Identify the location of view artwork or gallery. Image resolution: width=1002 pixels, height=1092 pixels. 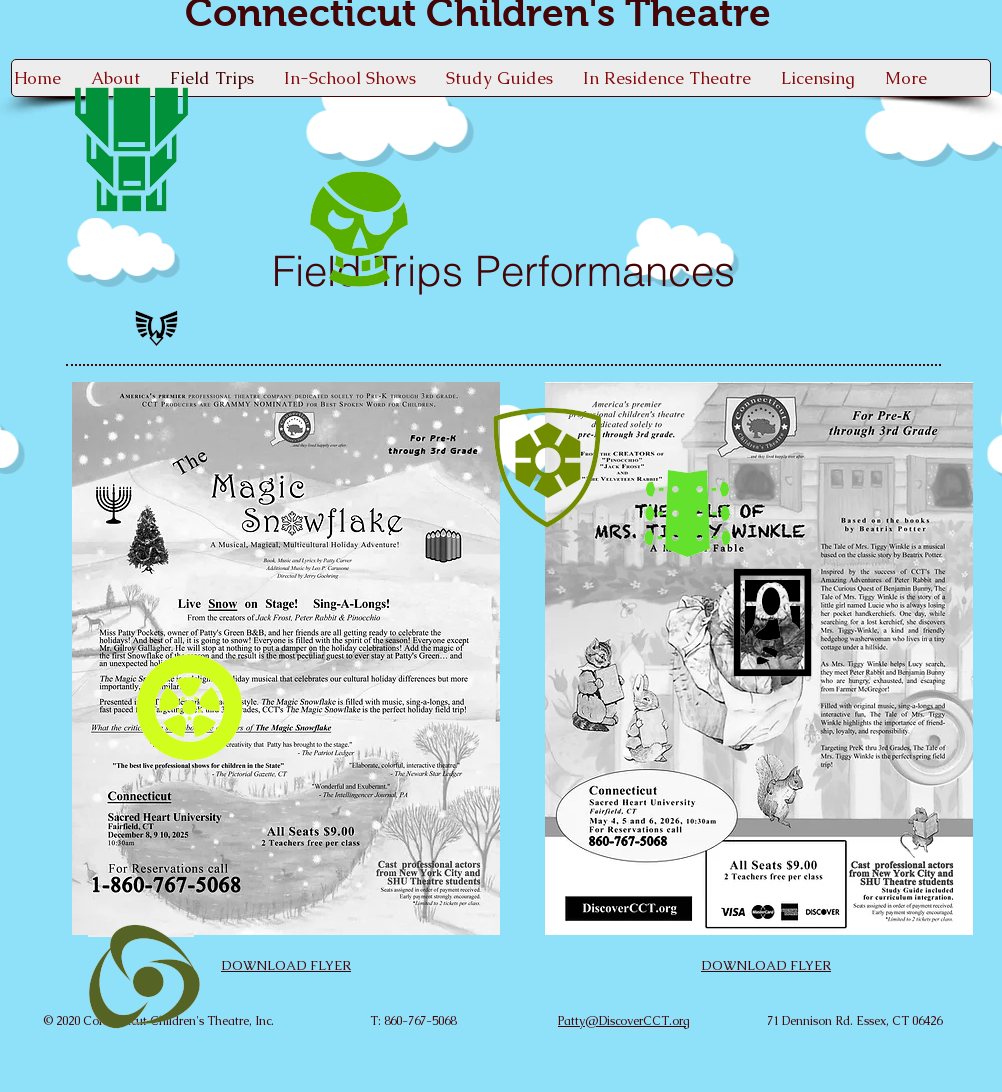
(772, 622).